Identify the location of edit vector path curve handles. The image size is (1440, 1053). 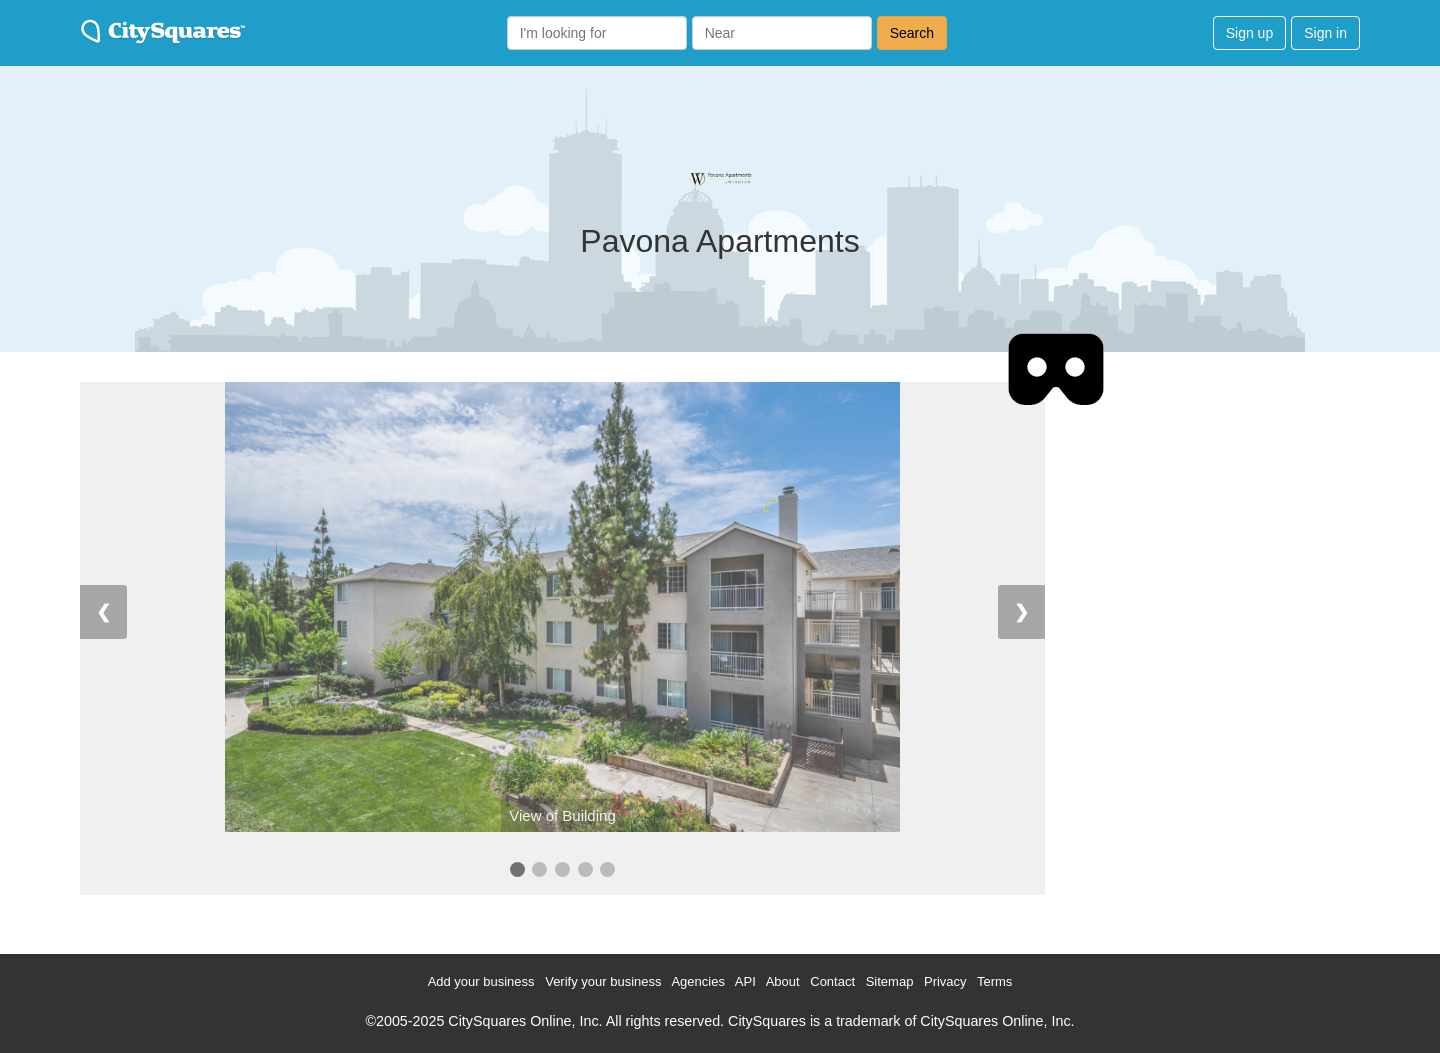
(770, 505).